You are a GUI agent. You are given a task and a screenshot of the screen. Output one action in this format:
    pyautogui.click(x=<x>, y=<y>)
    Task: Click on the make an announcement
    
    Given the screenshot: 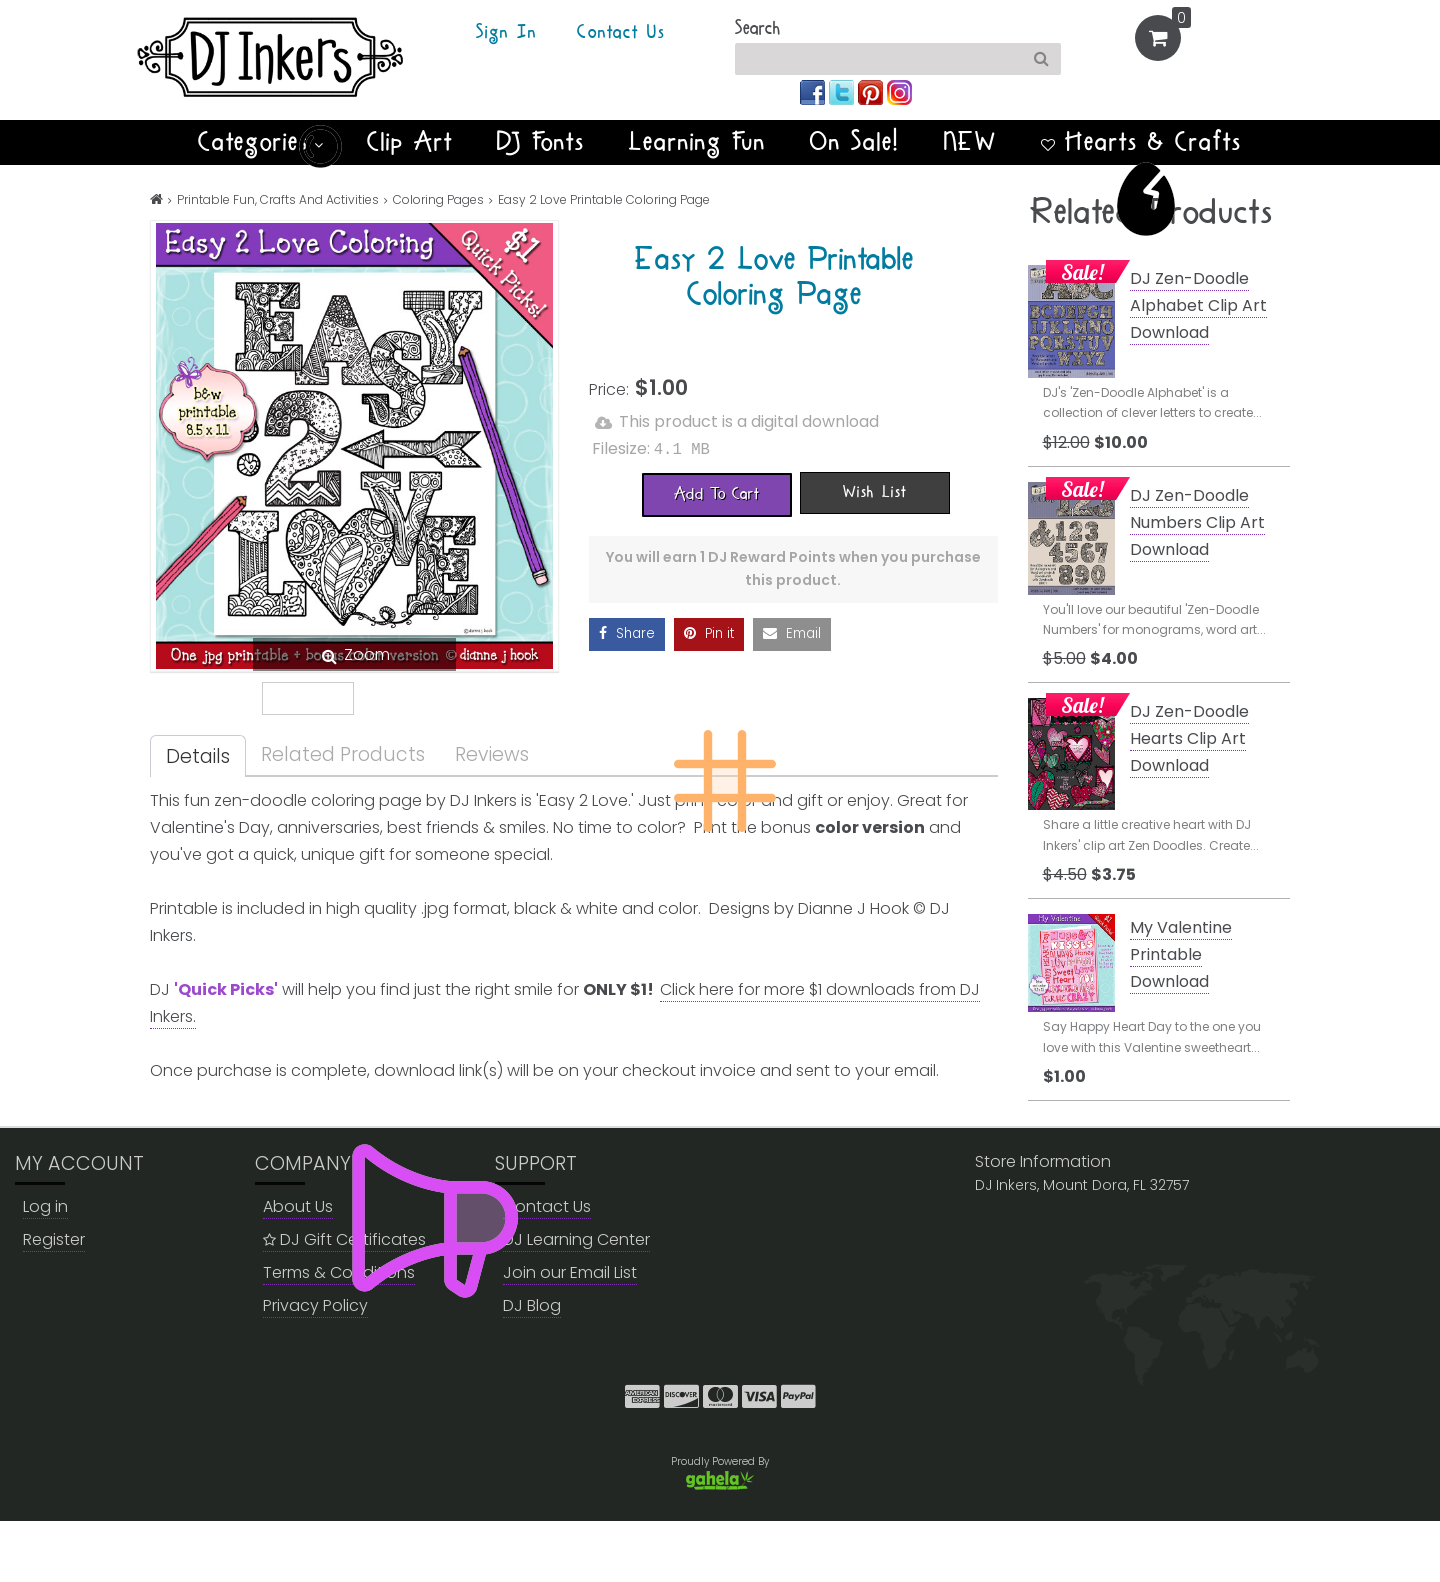 What is the action you would take?
    pyautogui.click(x=426, y=1224)
    